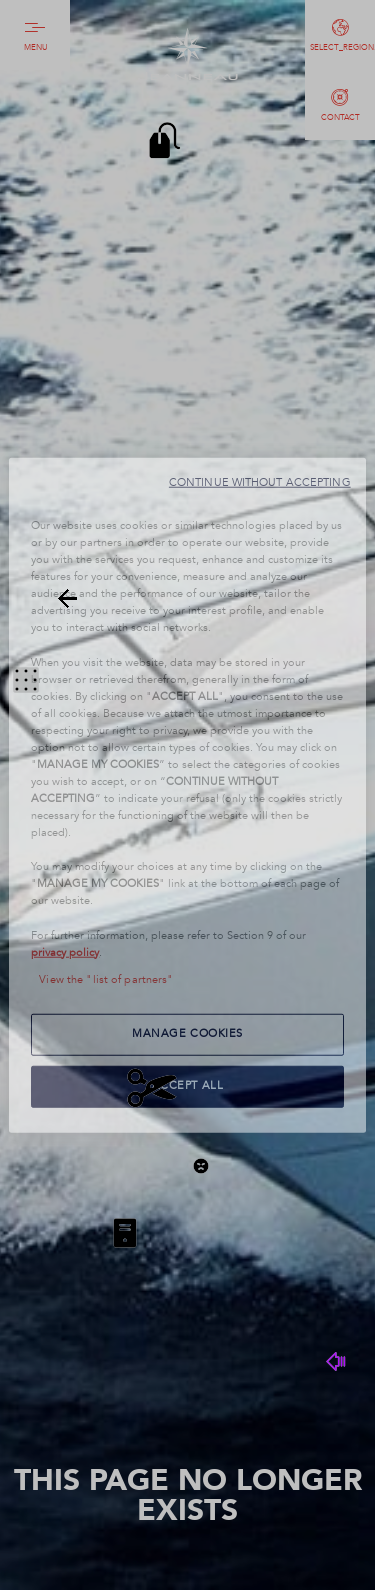 Image resolution: width=375 pixels, height=1590 pixels. I want to click on open app drawer or launcher, so click(26, 680).